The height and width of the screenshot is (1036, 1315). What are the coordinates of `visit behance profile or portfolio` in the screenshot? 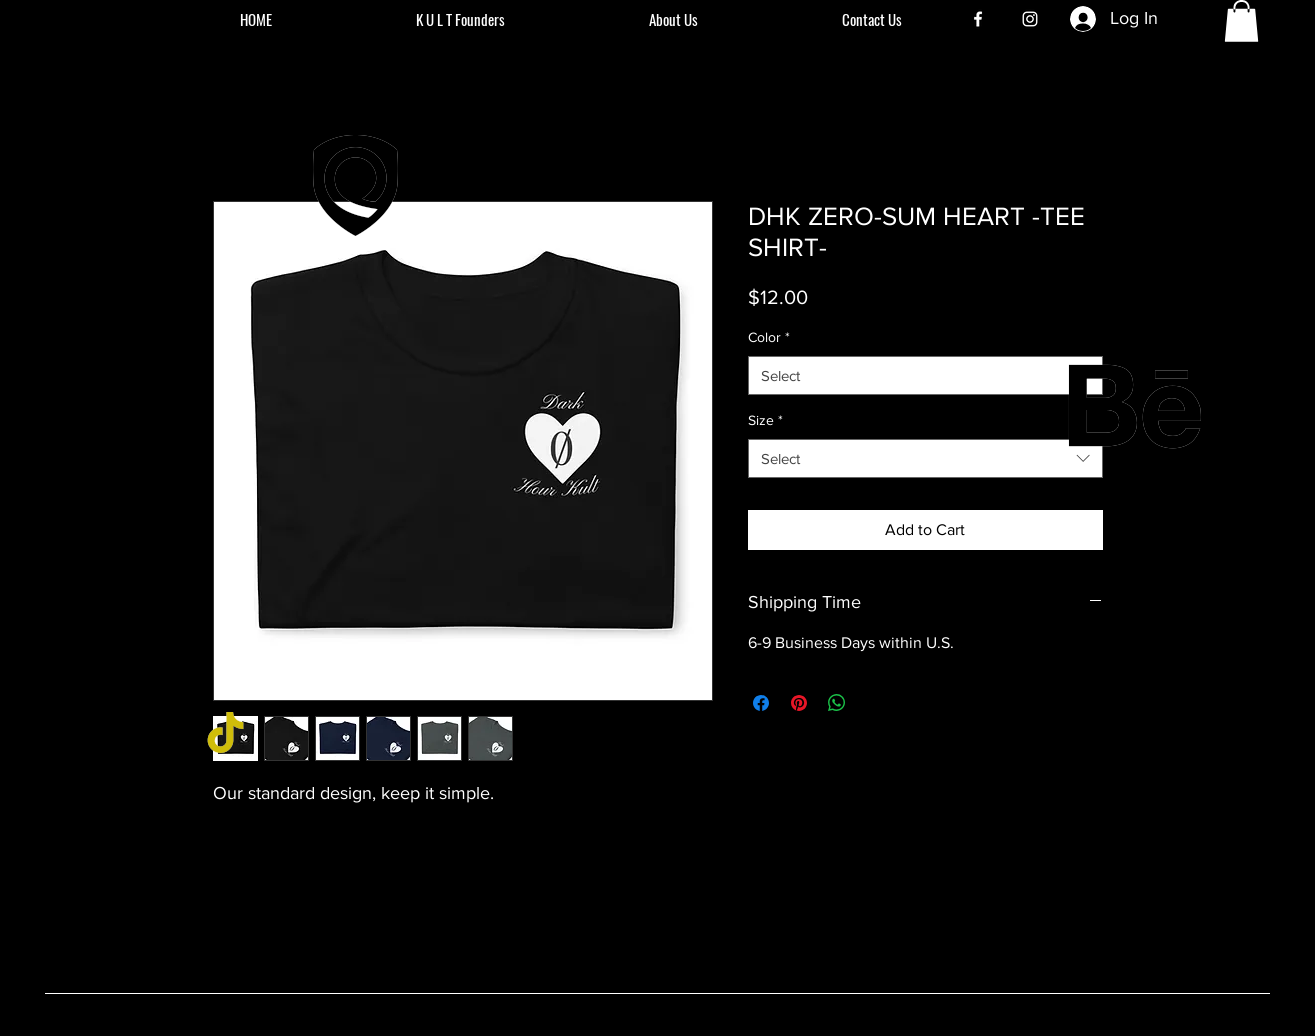 It's located at (1134, 404).